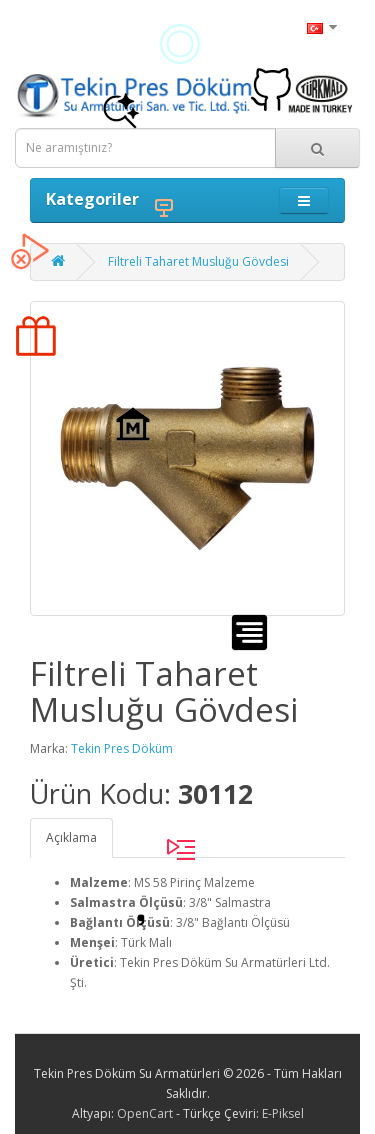  What do you see at coordinates (30, 249) in the screenshot?
I see `run with errors detected` at bounding box center [30, 249].